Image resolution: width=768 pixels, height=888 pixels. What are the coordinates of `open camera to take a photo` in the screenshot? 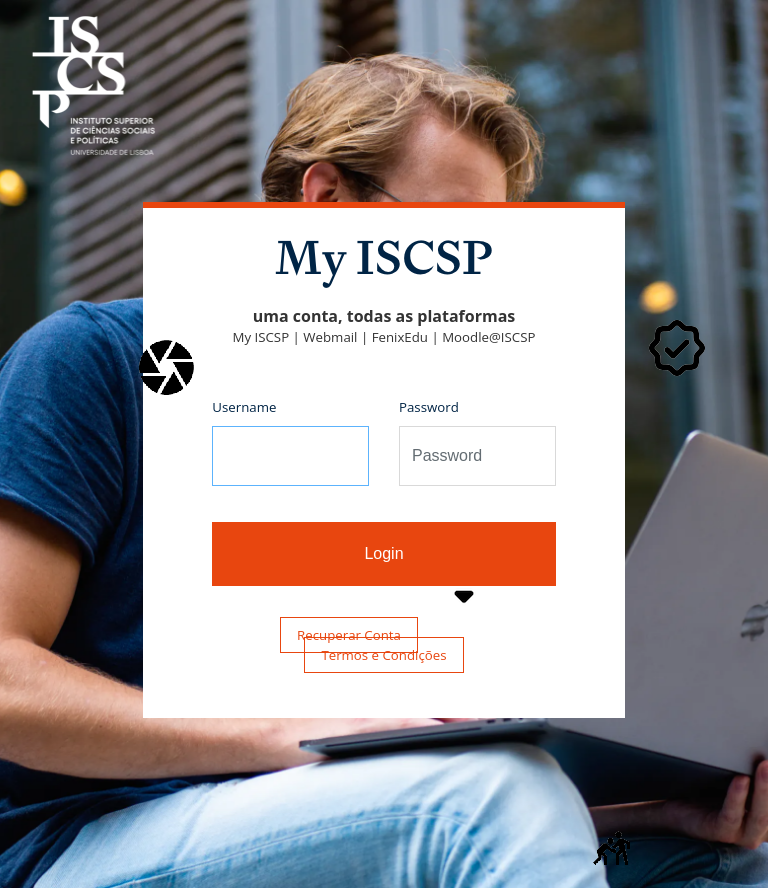 It's located at (166, 367).